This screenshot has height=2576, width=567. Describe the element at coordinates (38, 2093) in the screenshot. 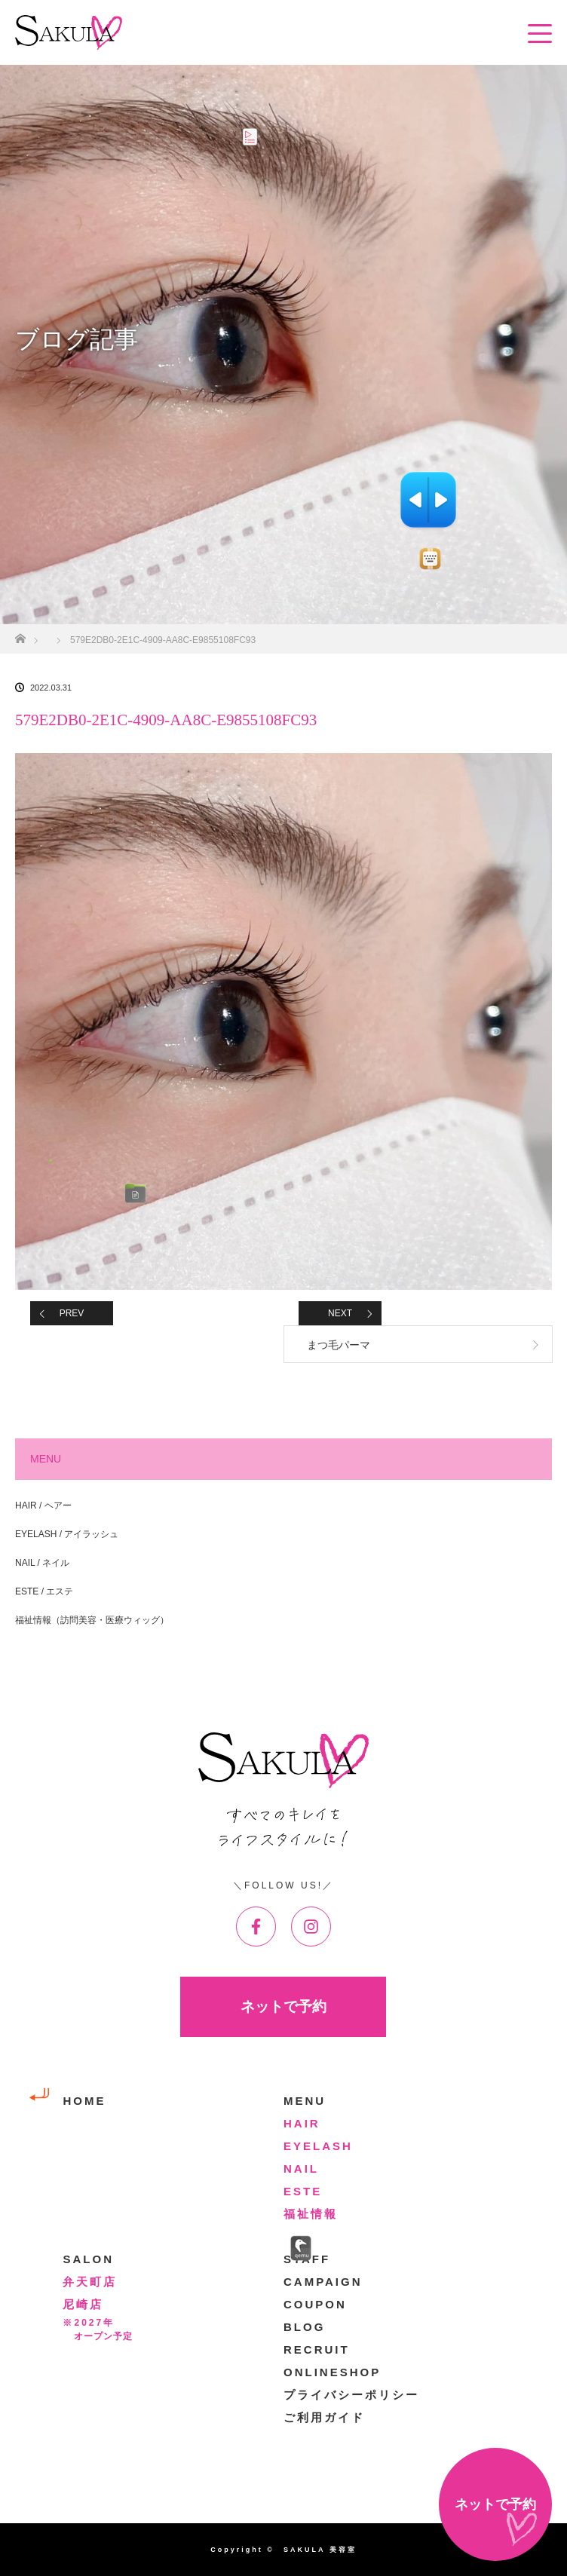

I see `reply to all recipients of an email` at that location.